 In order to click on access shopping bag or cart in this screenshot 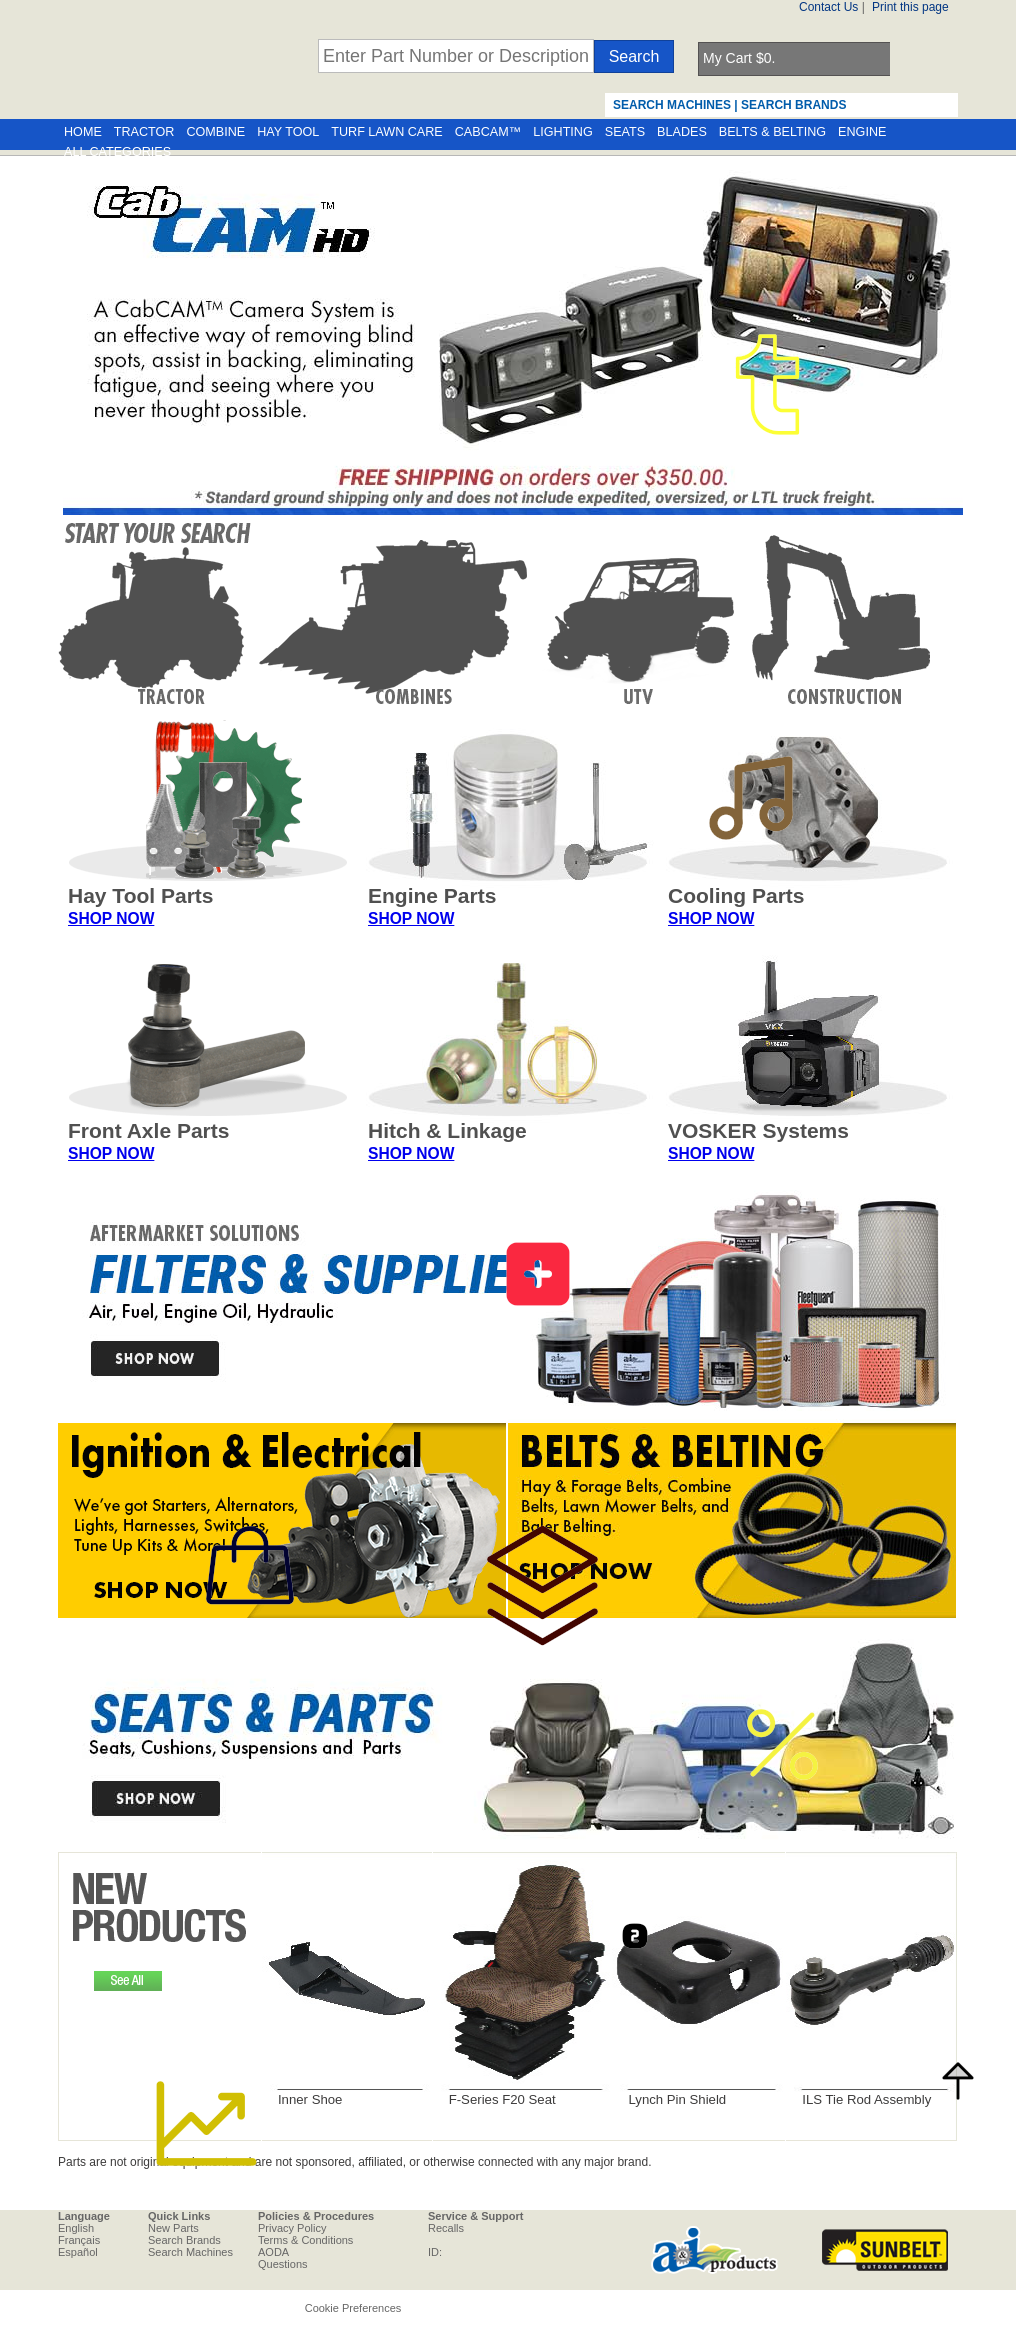, I will do `click(250, 1570)`.